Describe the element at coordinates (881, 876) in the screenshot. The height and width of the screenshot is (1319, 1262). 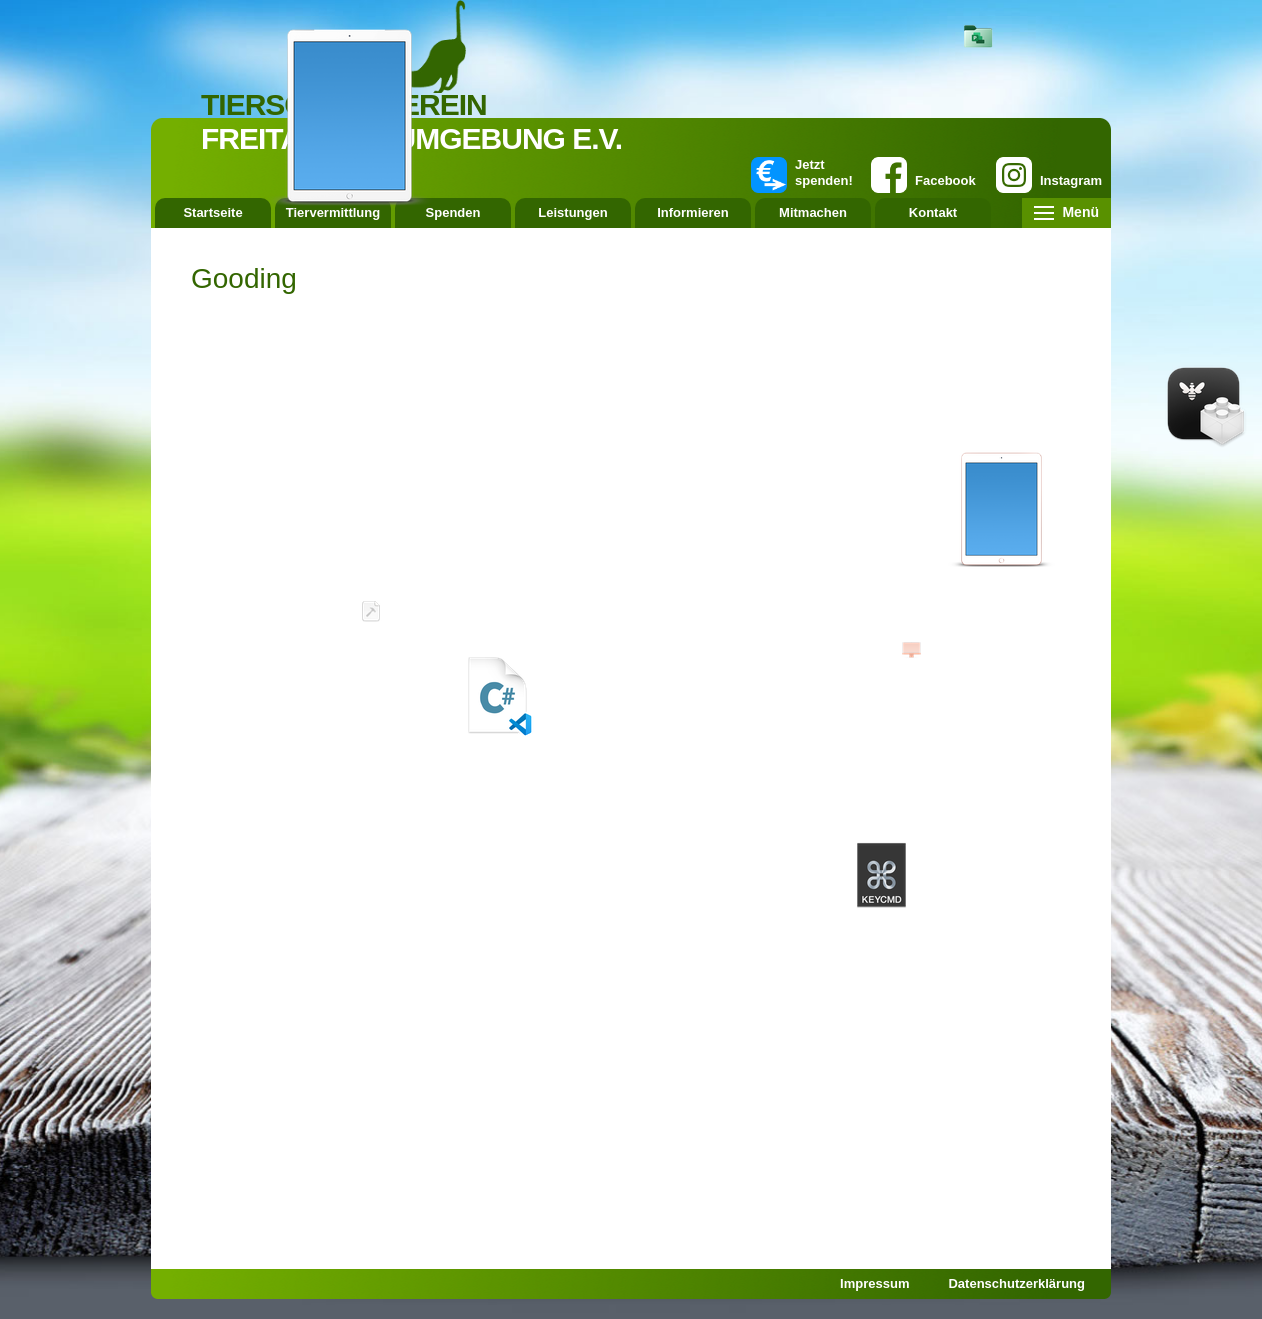
I see `access keyboard shortcuts and command key bindings` at that location.